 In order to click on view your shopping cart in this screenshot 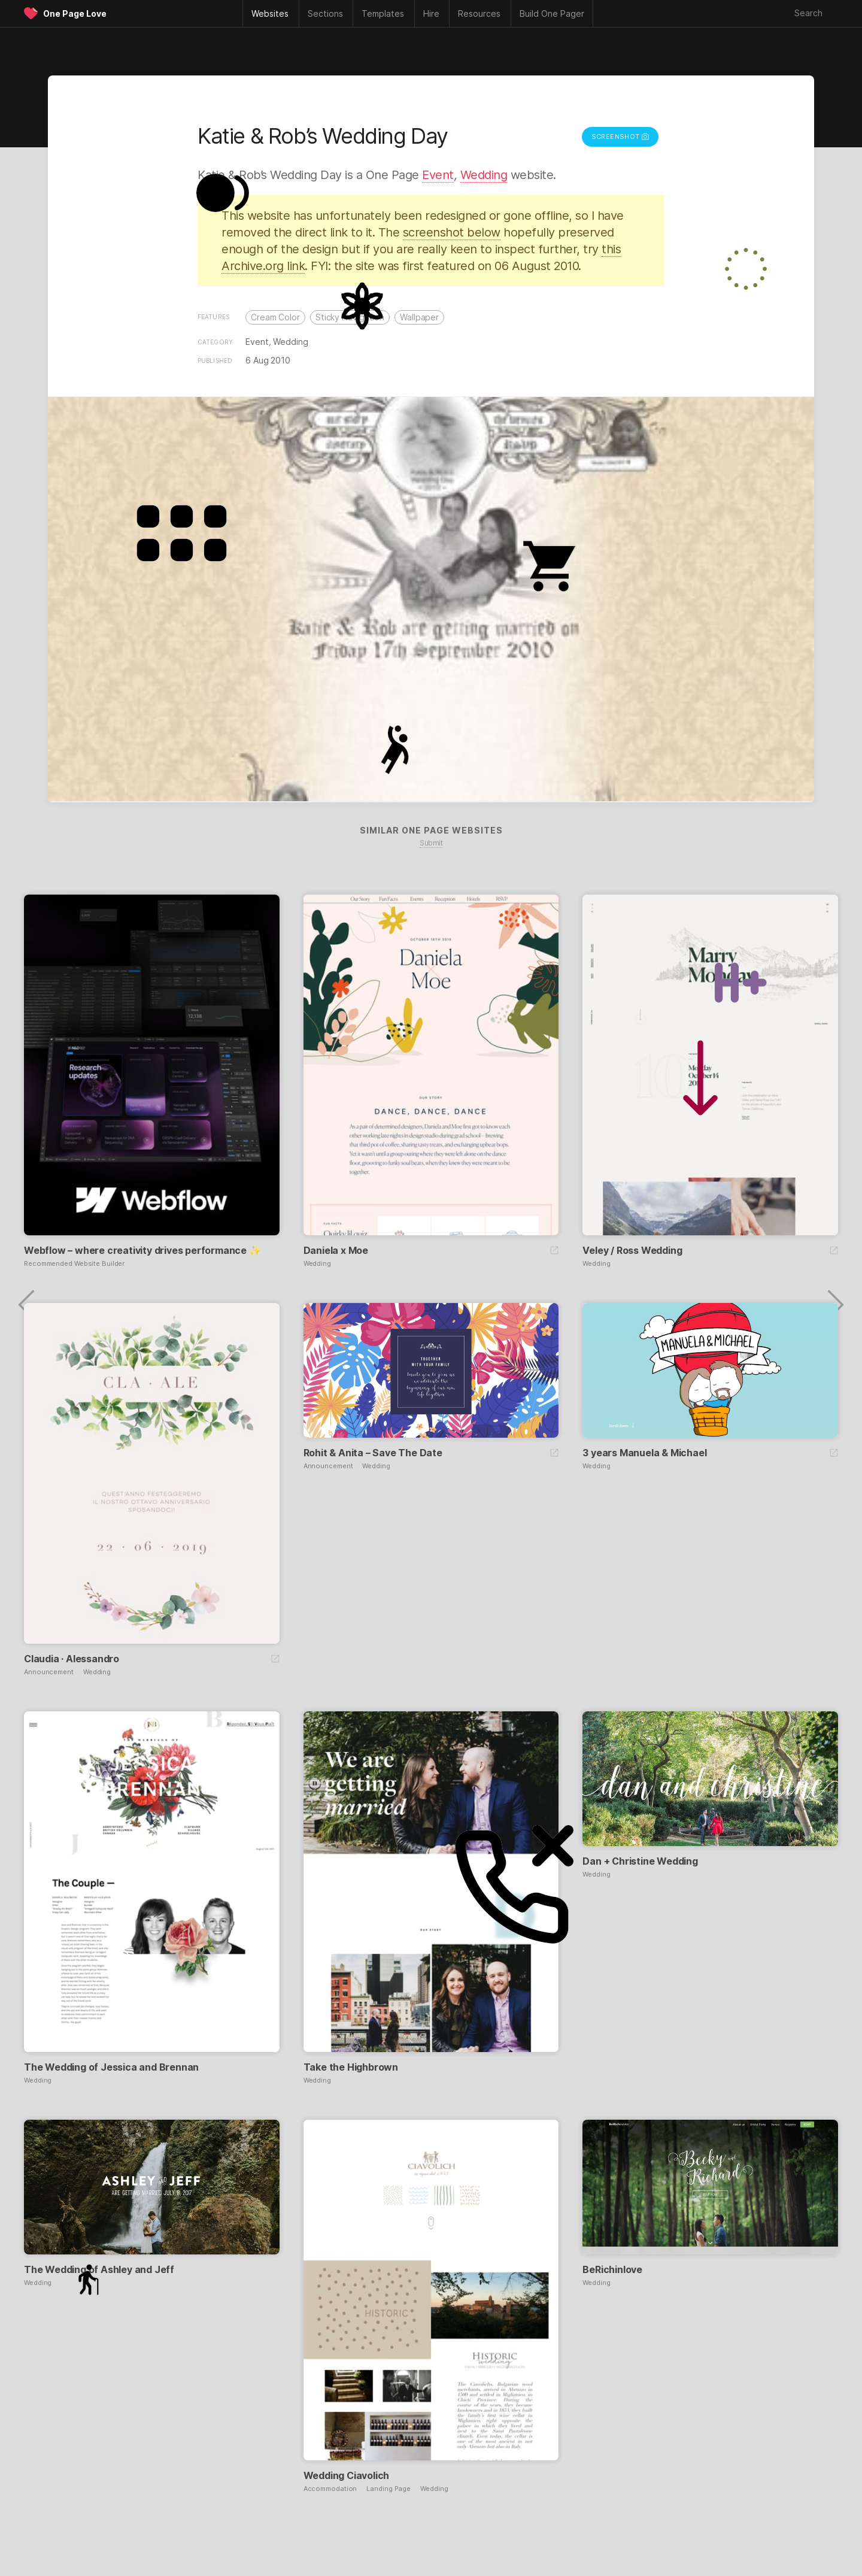, I will do `click(551, 566)`.